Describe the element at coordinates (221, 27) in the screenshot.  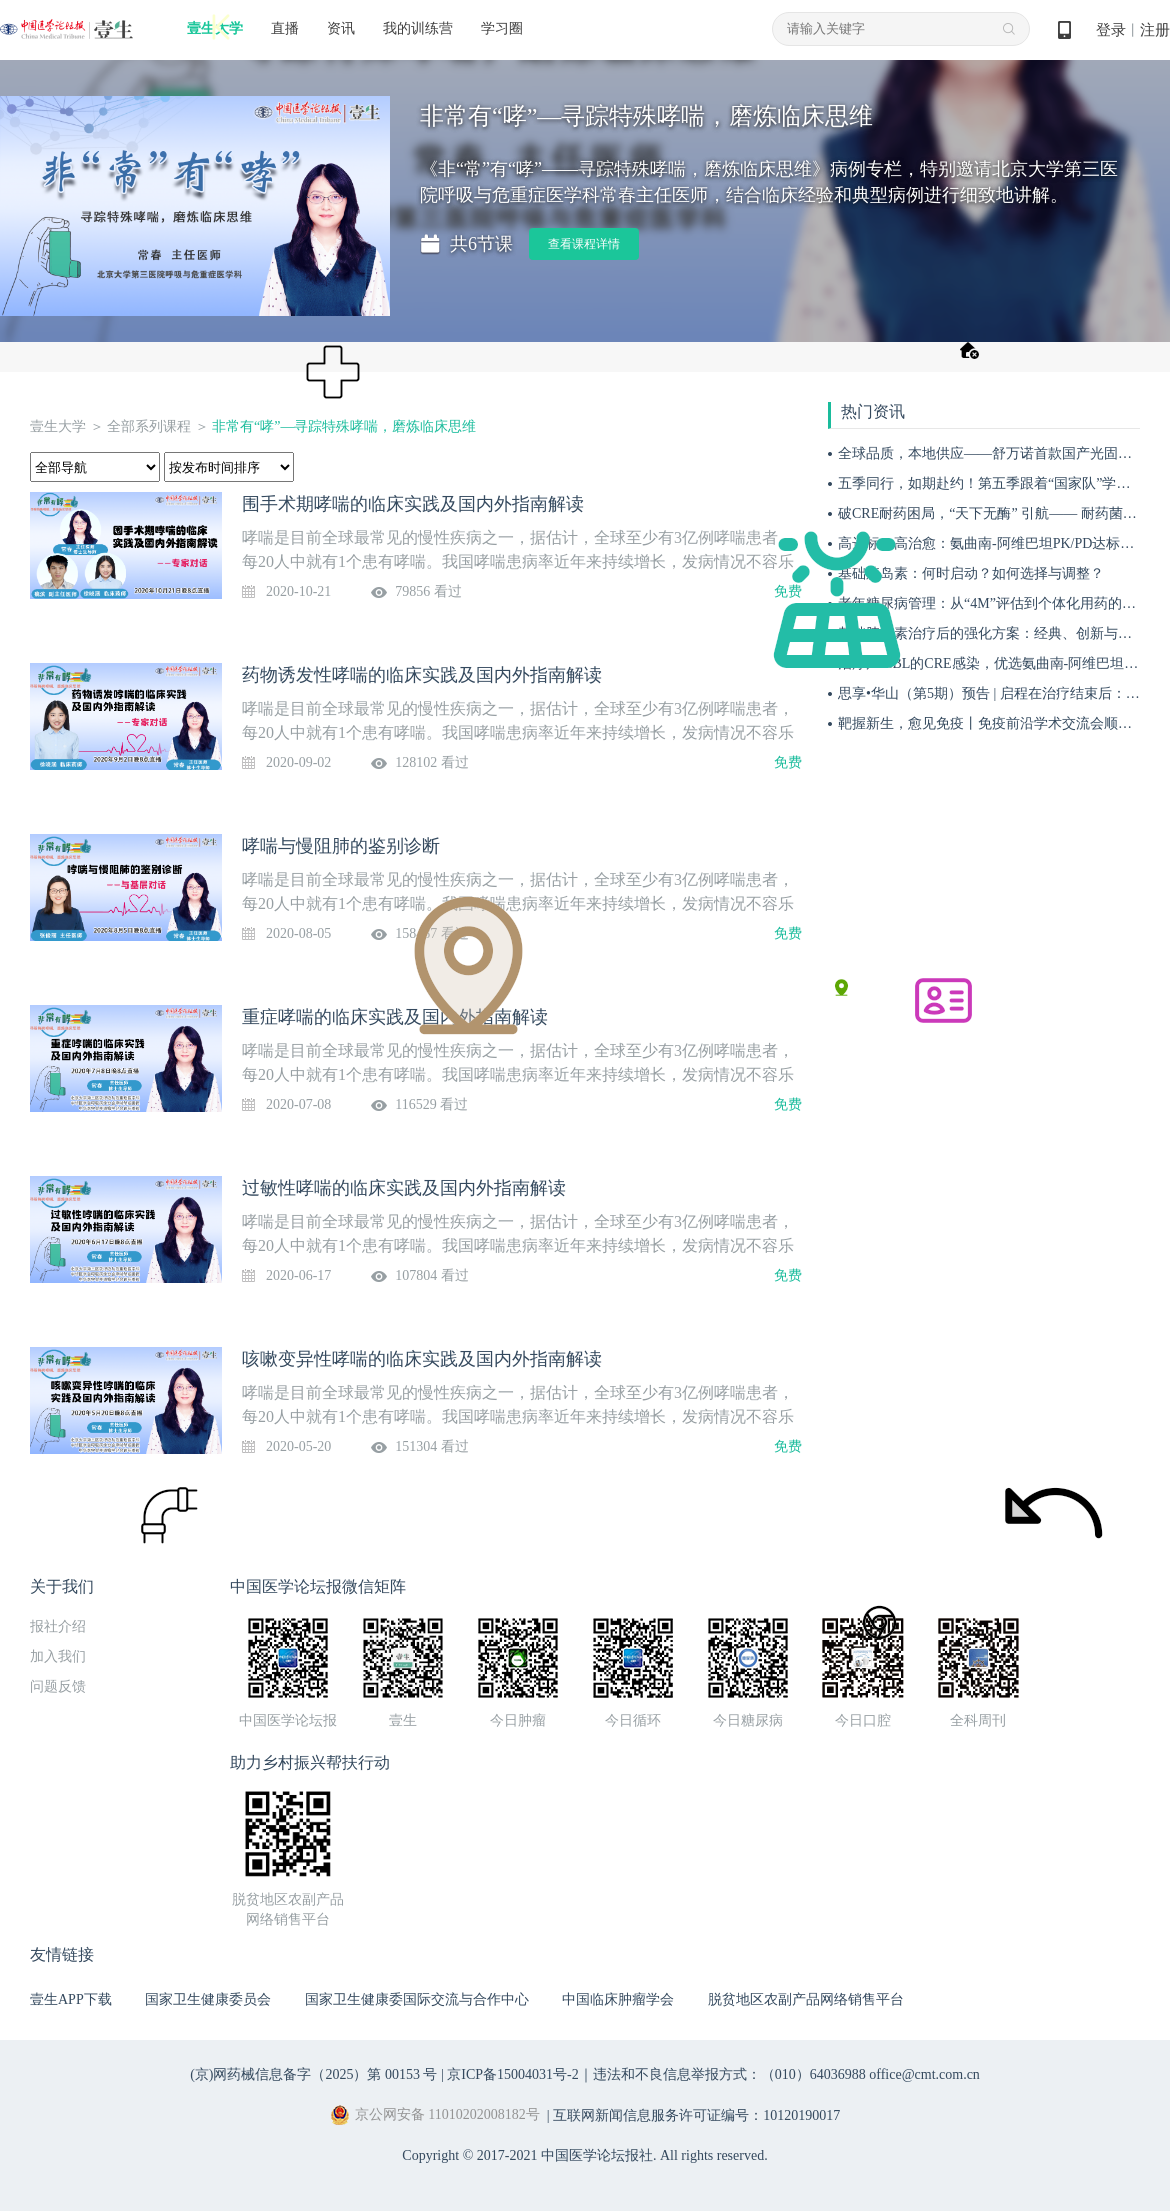
I see `alphabetical sorting or navigation shortcut for letter K` at that location.